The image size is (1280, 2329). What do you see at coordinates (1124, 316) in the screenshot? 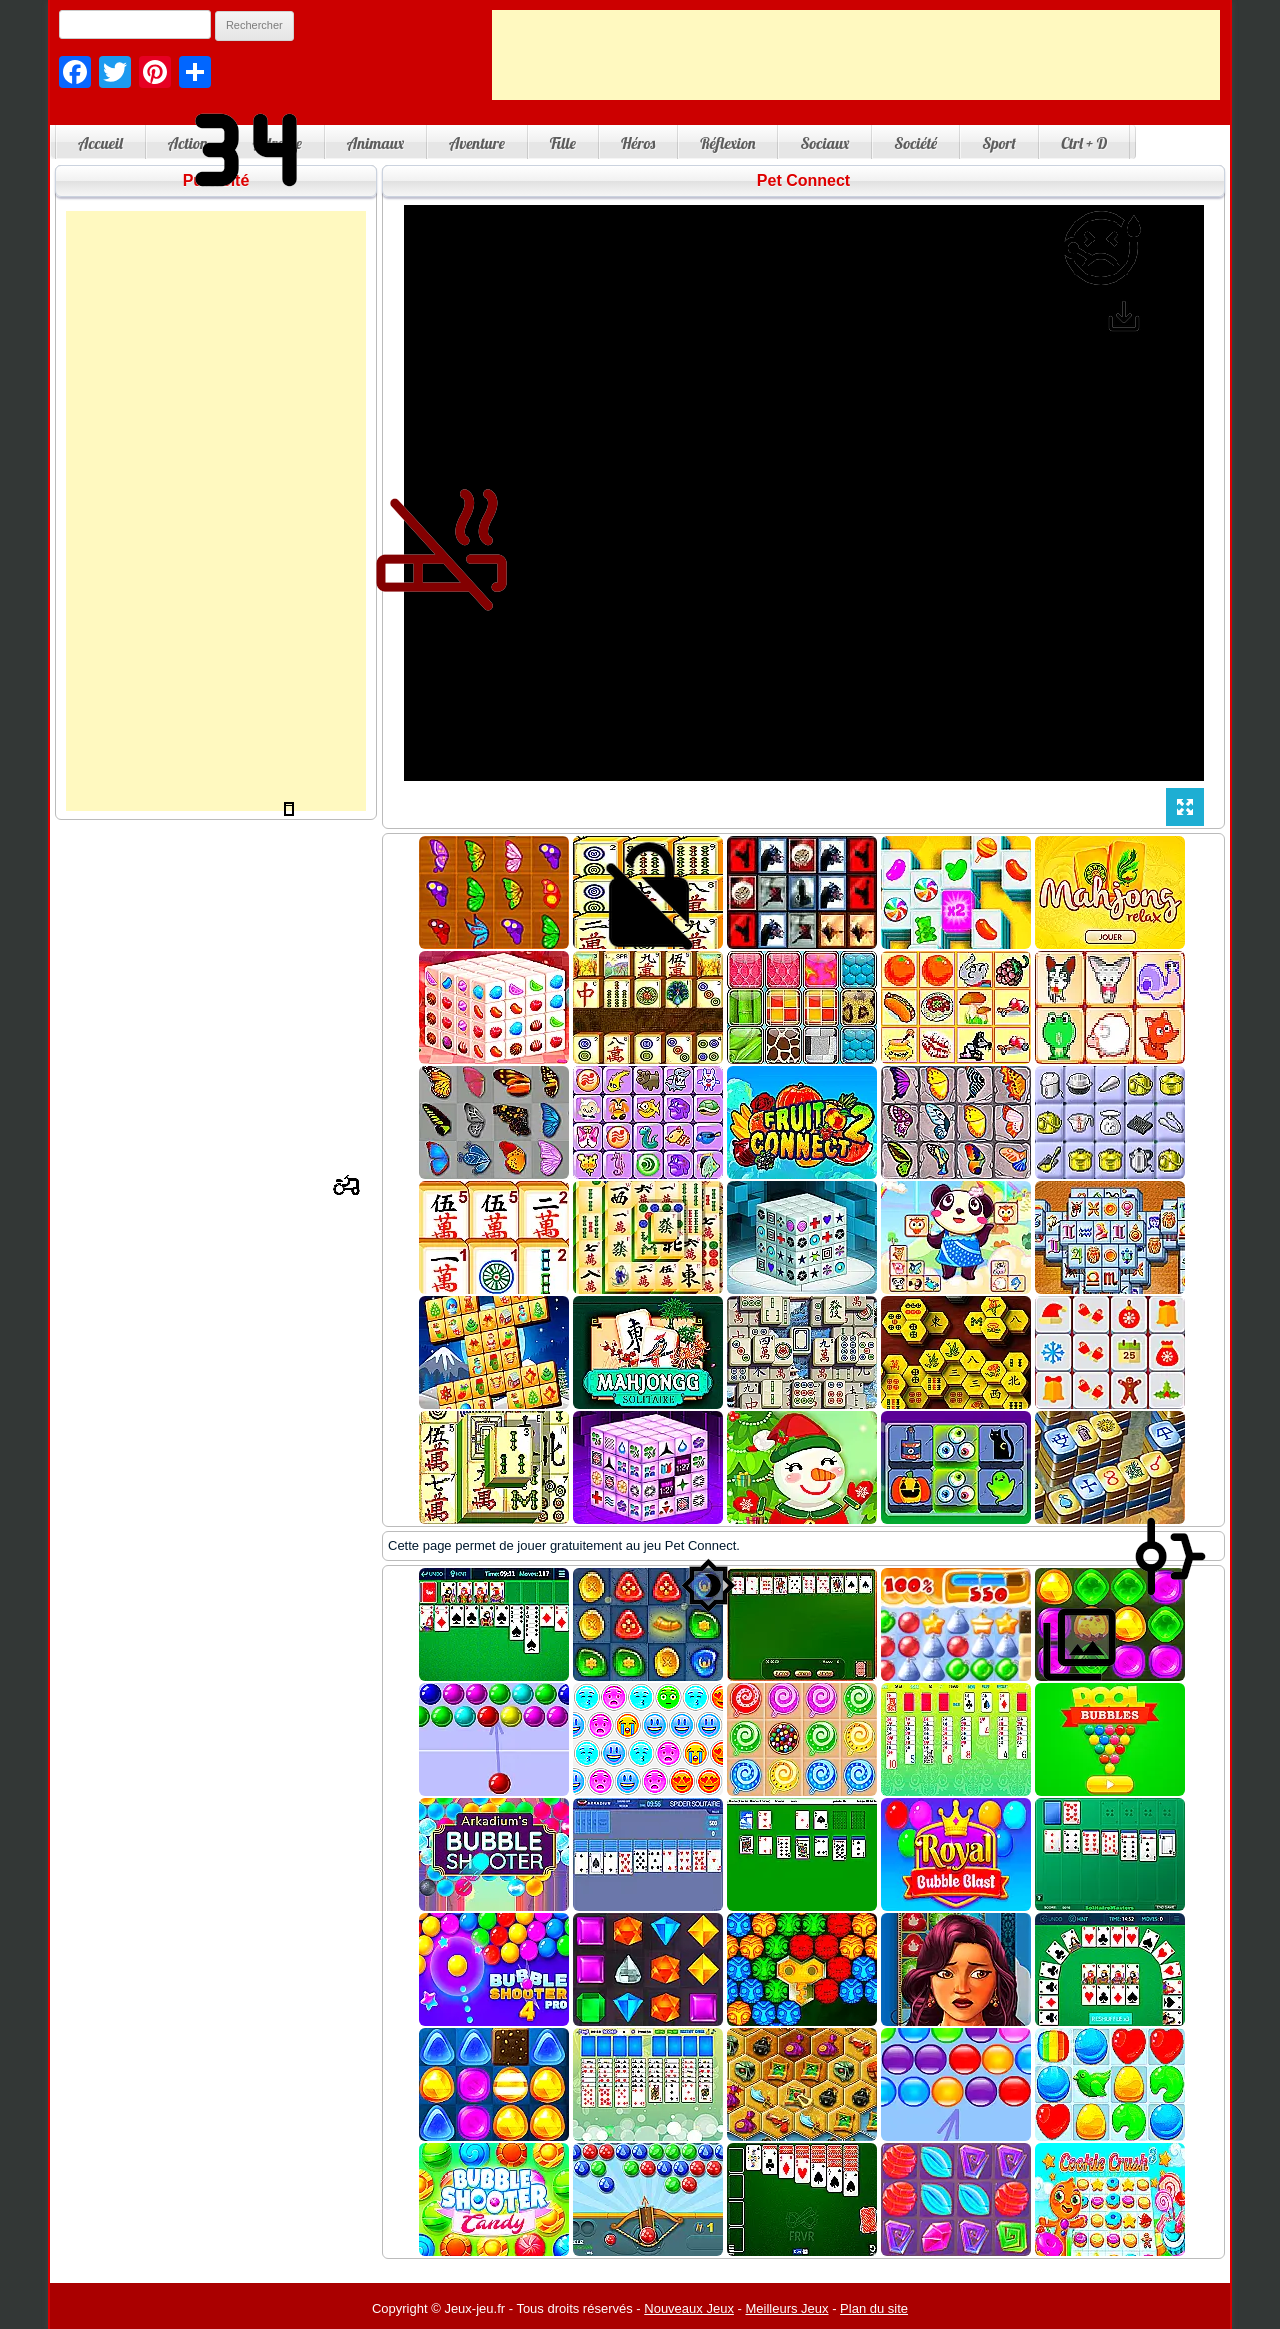
I see `download file to device` at bounding box center [1124, 316].